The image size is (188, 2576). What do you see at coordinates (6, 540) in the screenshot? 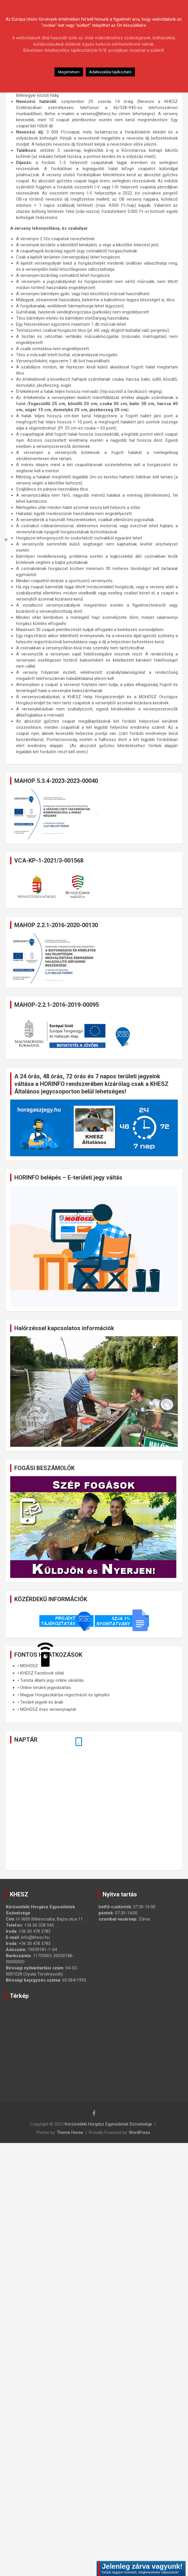
I see `add a new item` at bounding box center [6, 540].